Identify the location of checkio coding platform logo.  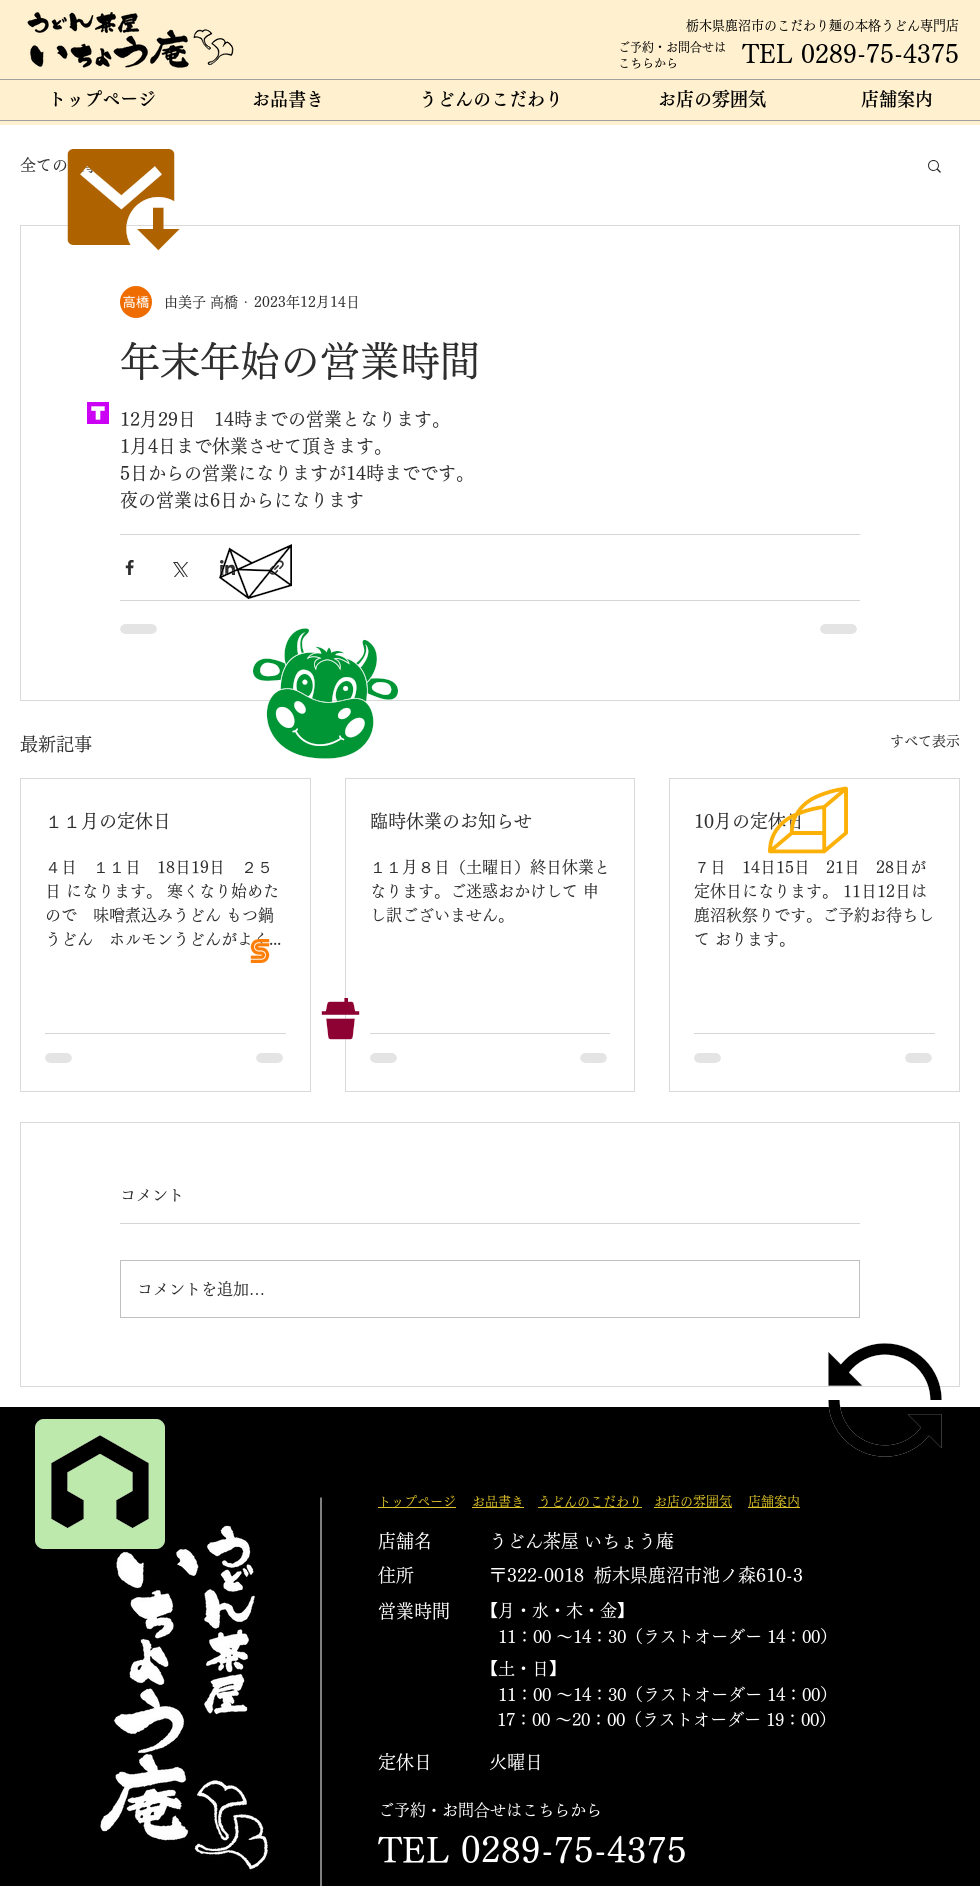
(255, 571).